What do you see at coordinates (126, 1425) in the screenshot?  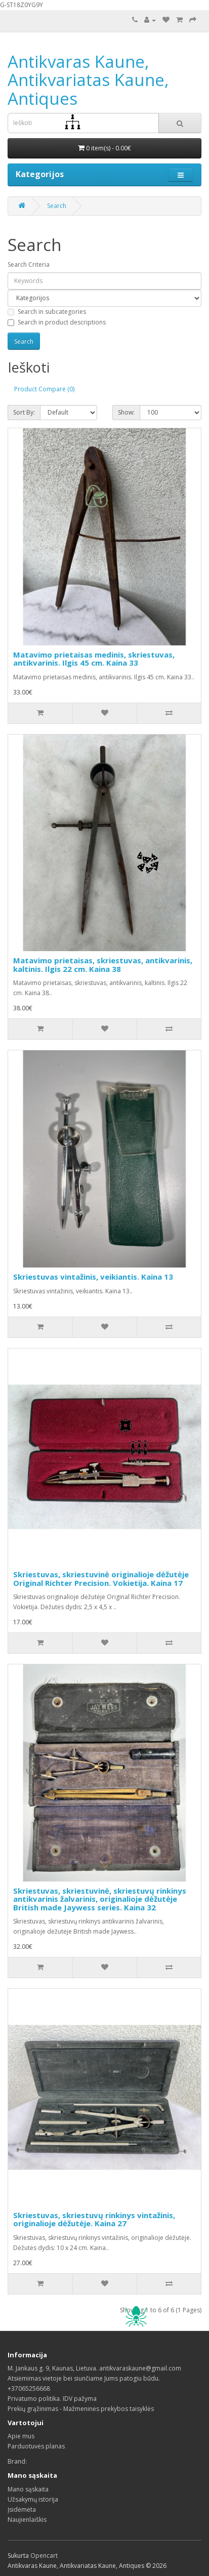 I see `decorative badge or achievement icon` at bounding box center [126, 1425].